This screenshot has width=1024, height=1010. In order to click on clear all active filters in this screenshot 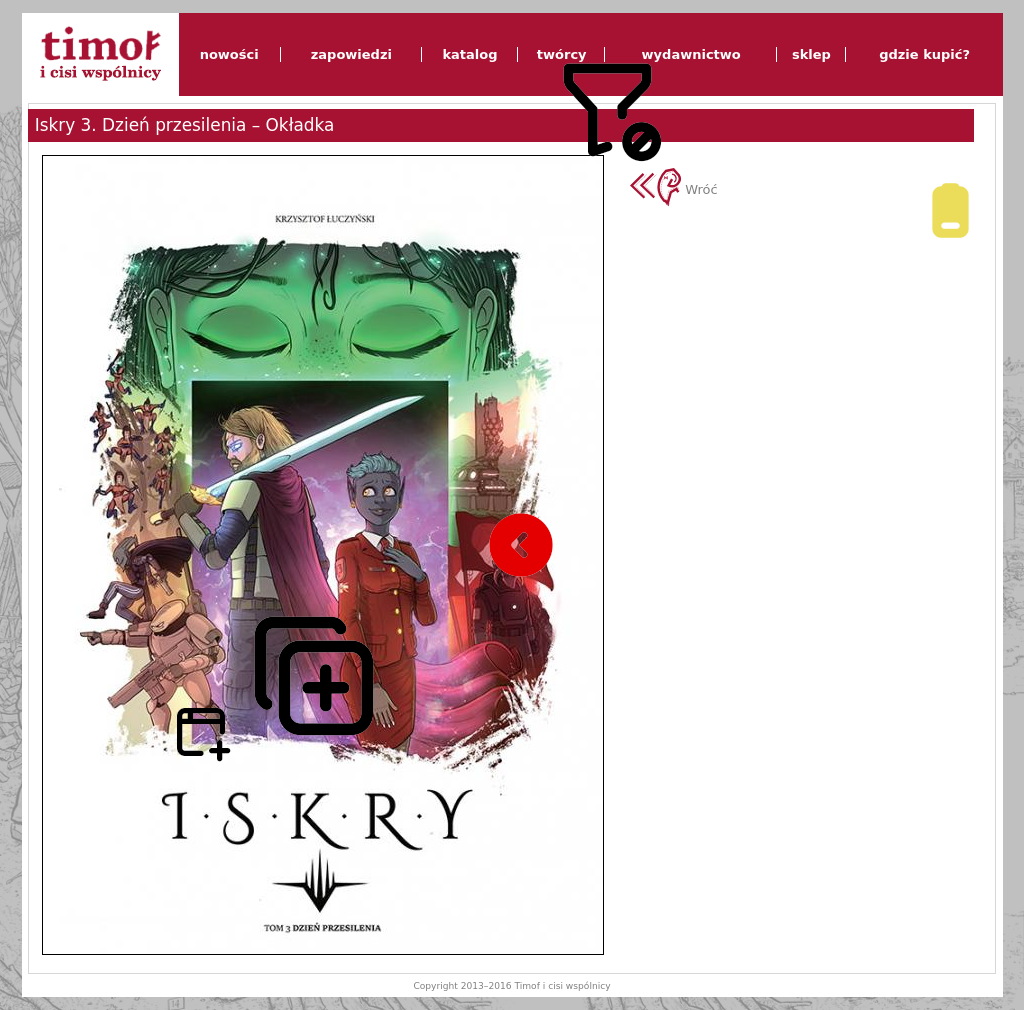, I will do `click(607, 107)`.